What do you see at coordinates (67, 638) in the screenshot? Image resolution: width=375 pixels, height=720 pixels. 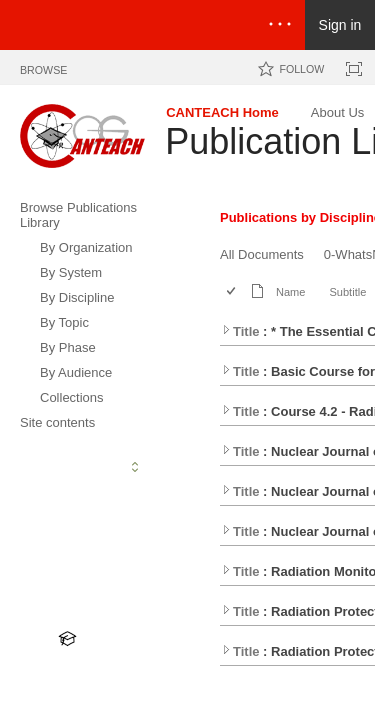 I see `access education or learning features` at bounding box center [67, 638].